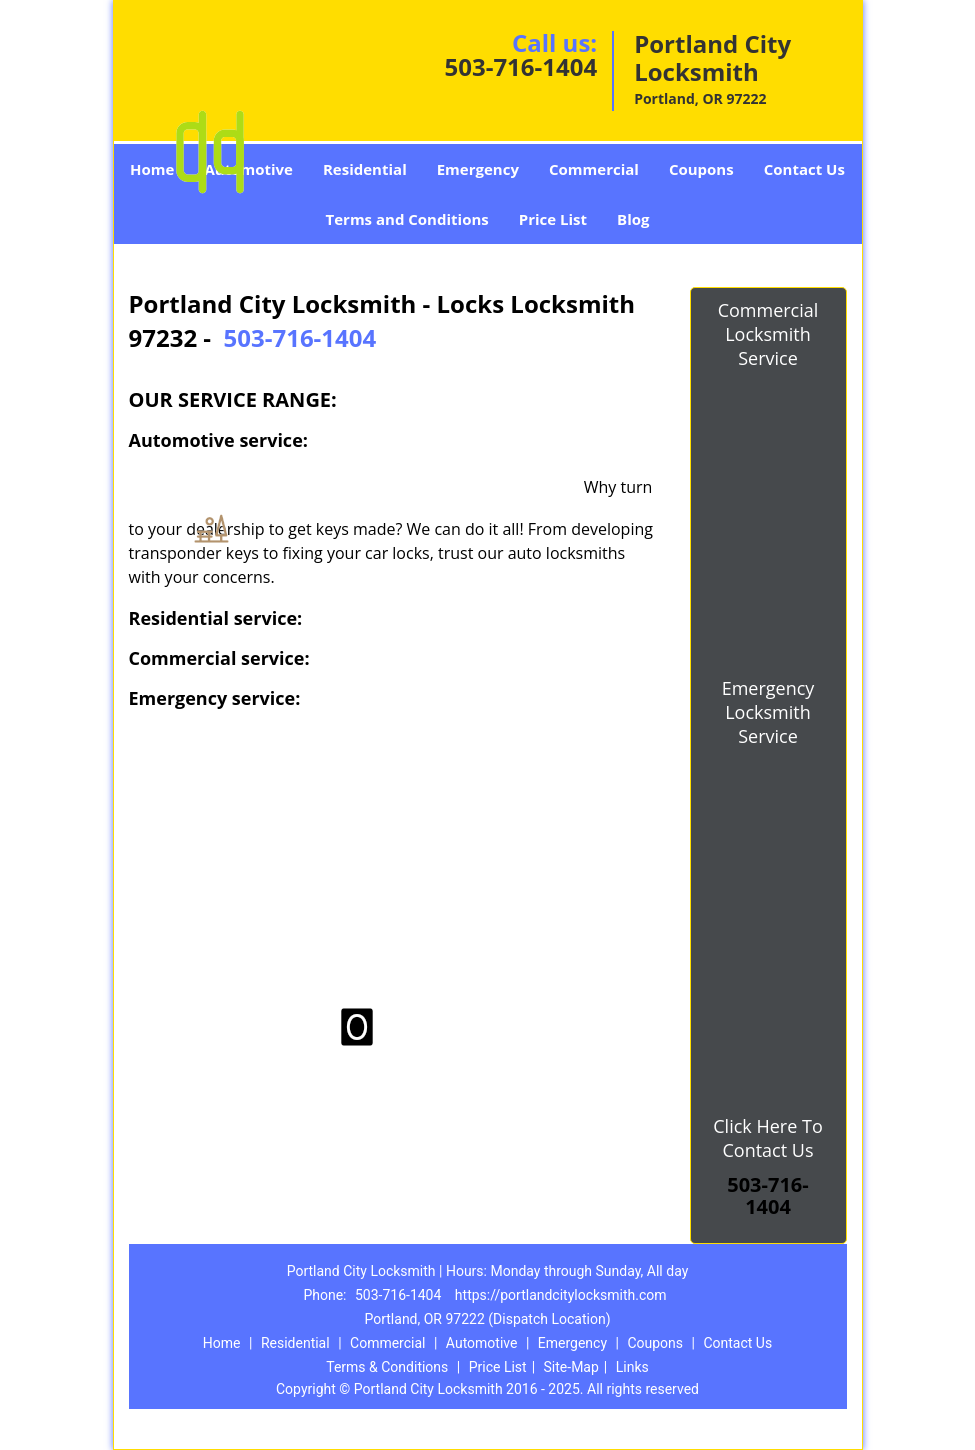 This screenshot has width=975, height=1450. Describe the element at coordinates (357, 1027) in the screenshot. I see `indicates zero or no items` at that location.